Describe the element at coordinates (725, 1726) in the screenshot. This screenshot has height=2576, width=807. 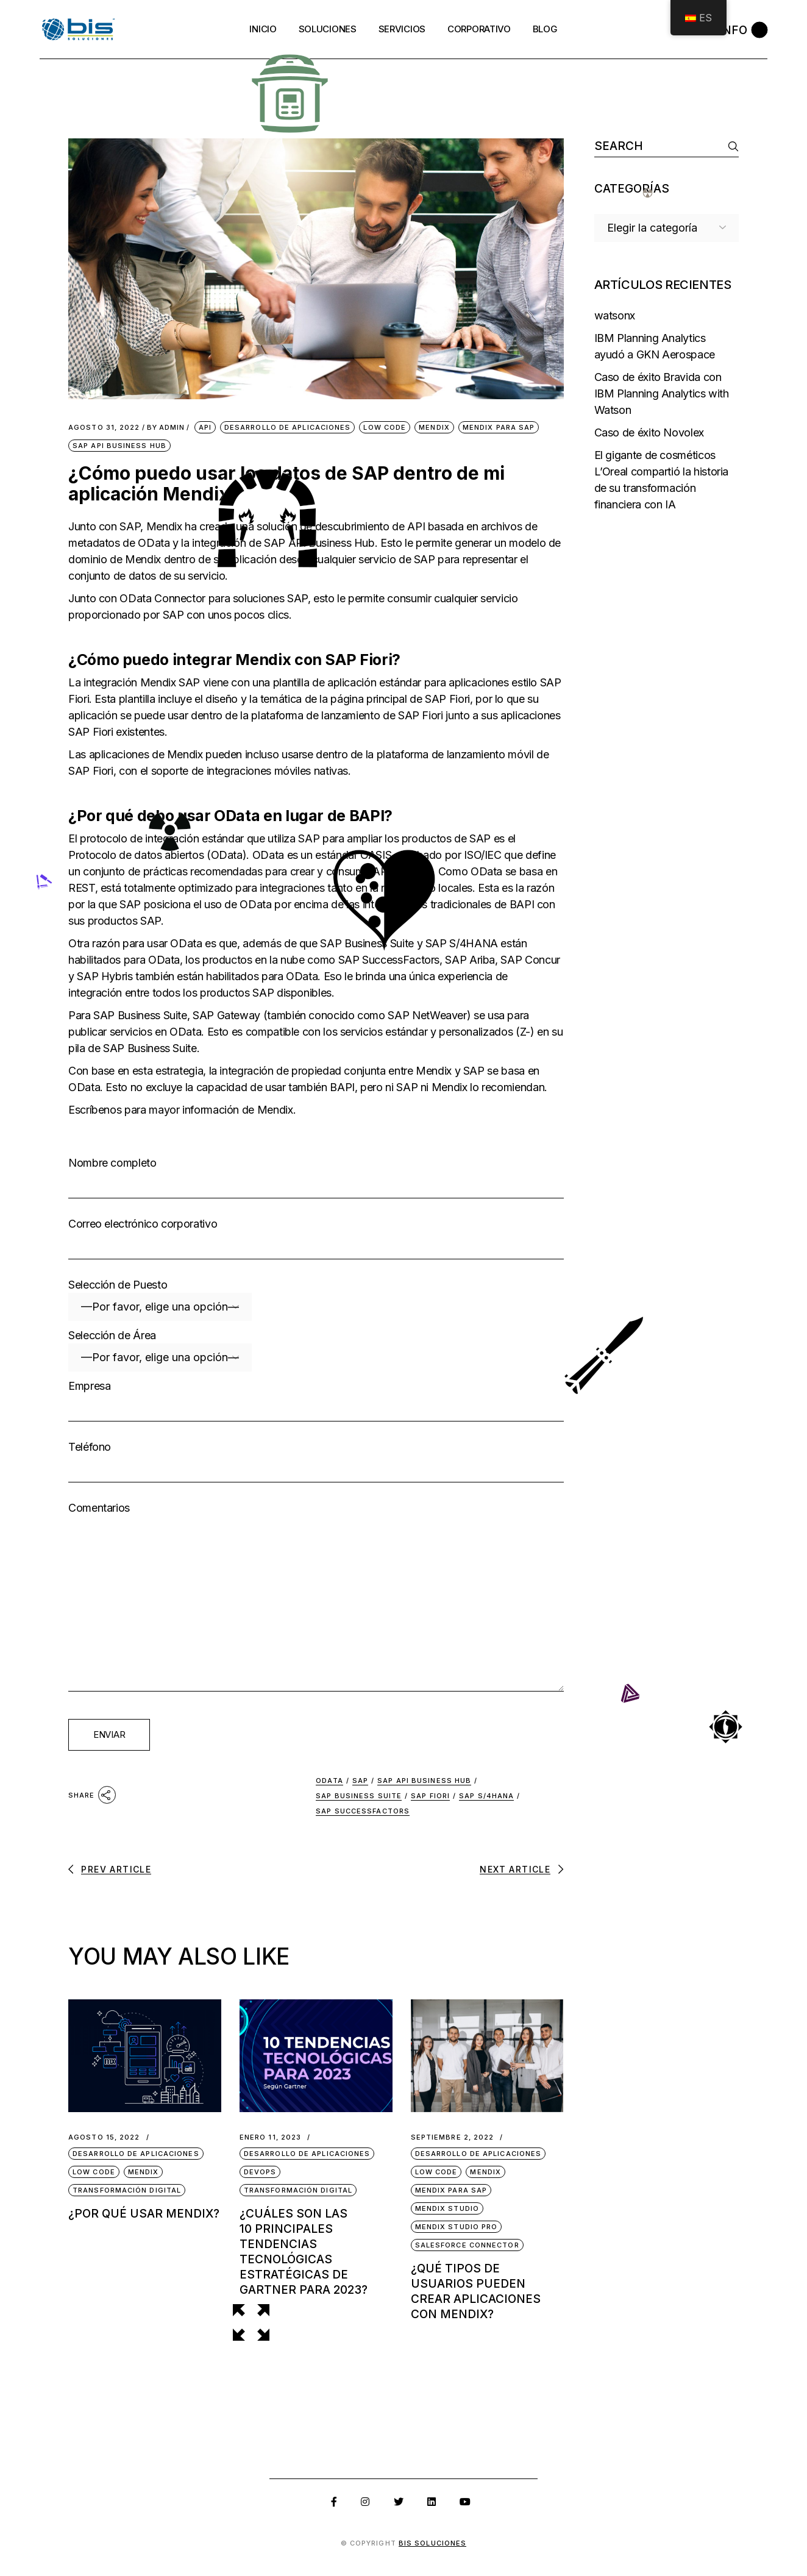
I see `activate surveillance or watch mode` at that location.